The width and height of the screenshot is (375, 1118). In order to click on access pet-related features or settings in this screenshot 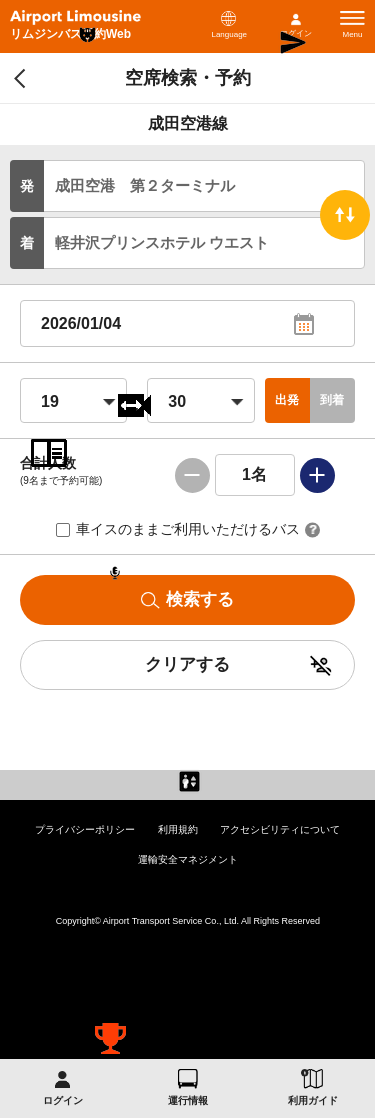, I will do `click(87, 34)`.